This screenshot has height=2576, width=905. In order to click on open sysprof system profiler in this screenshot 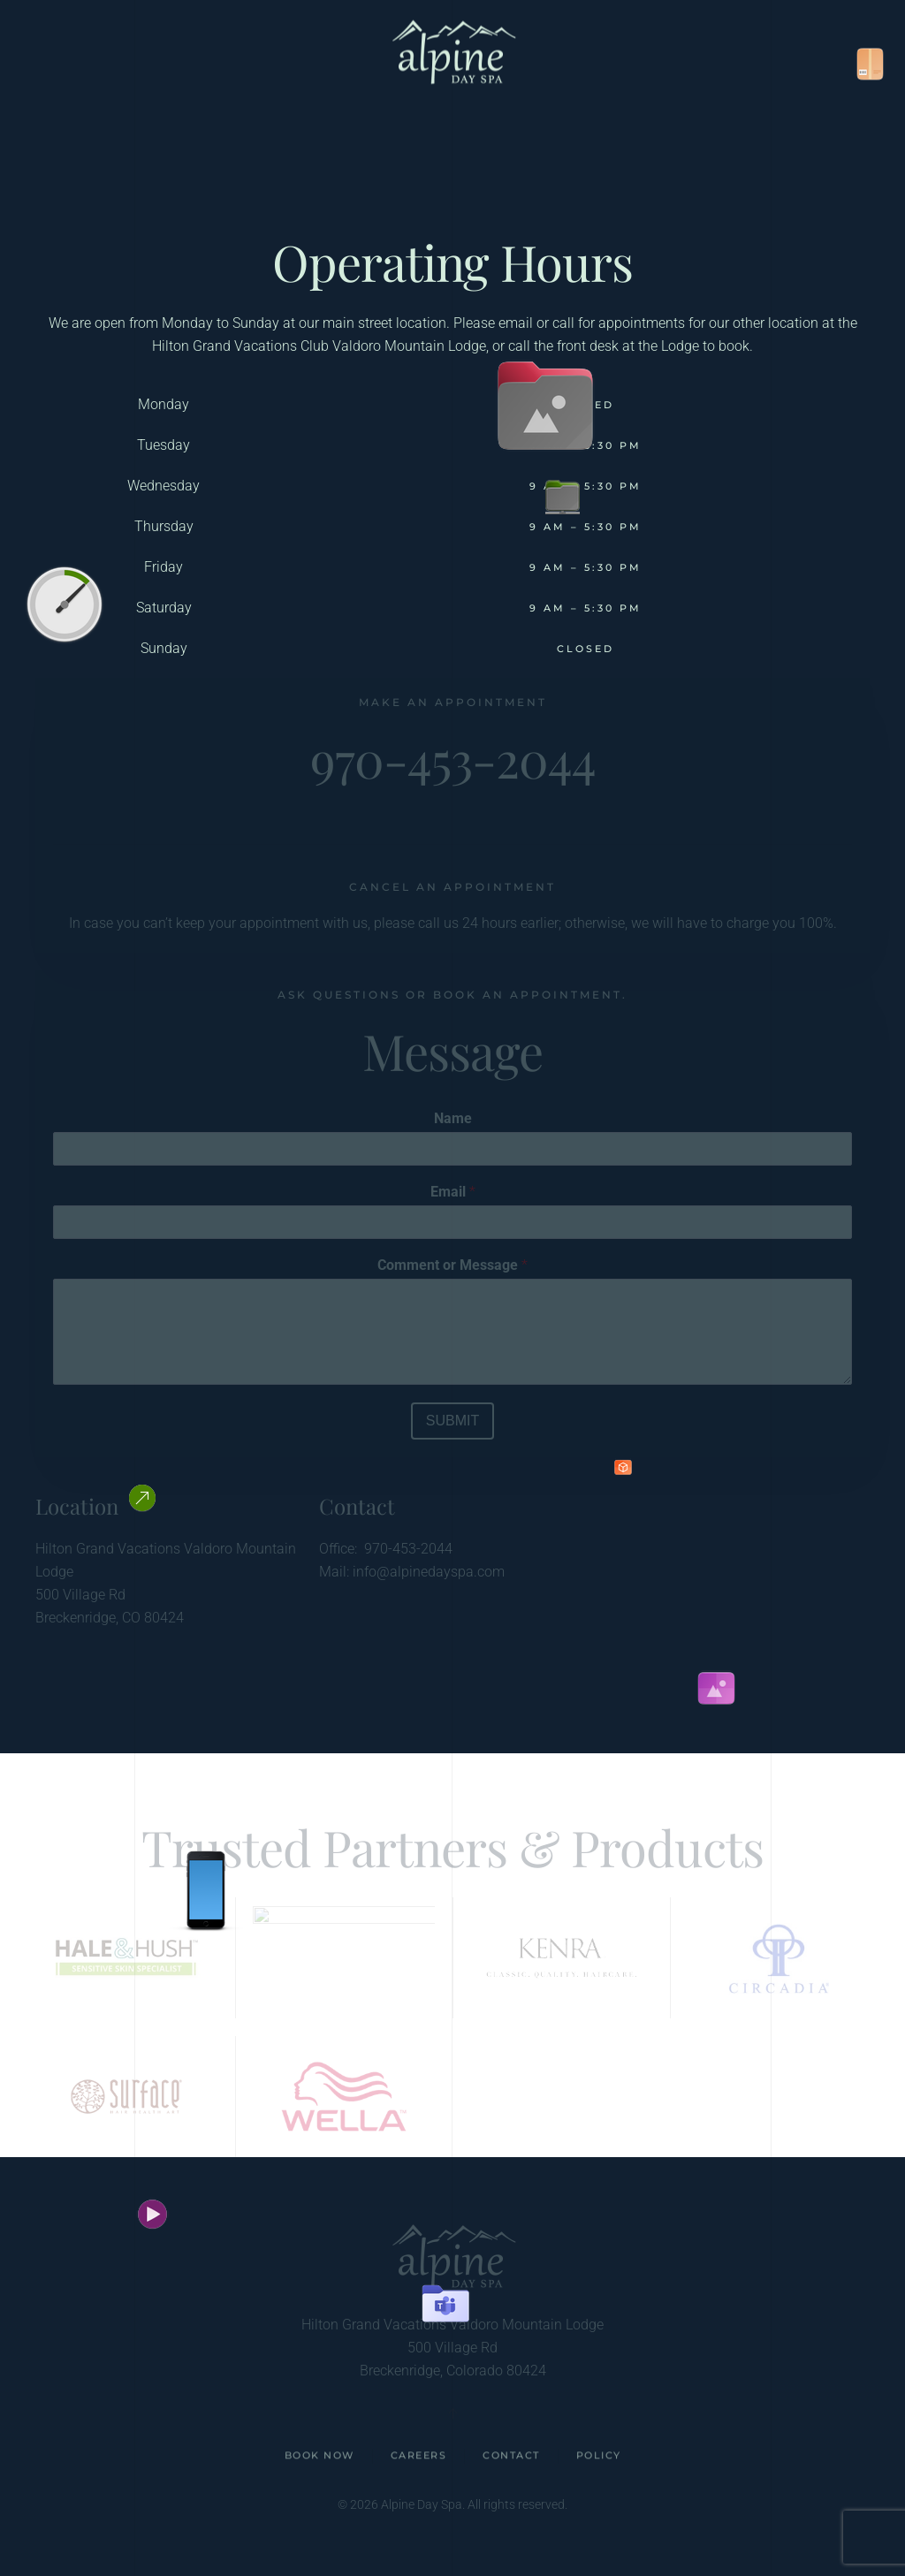, I will do `click(65, 604)`.